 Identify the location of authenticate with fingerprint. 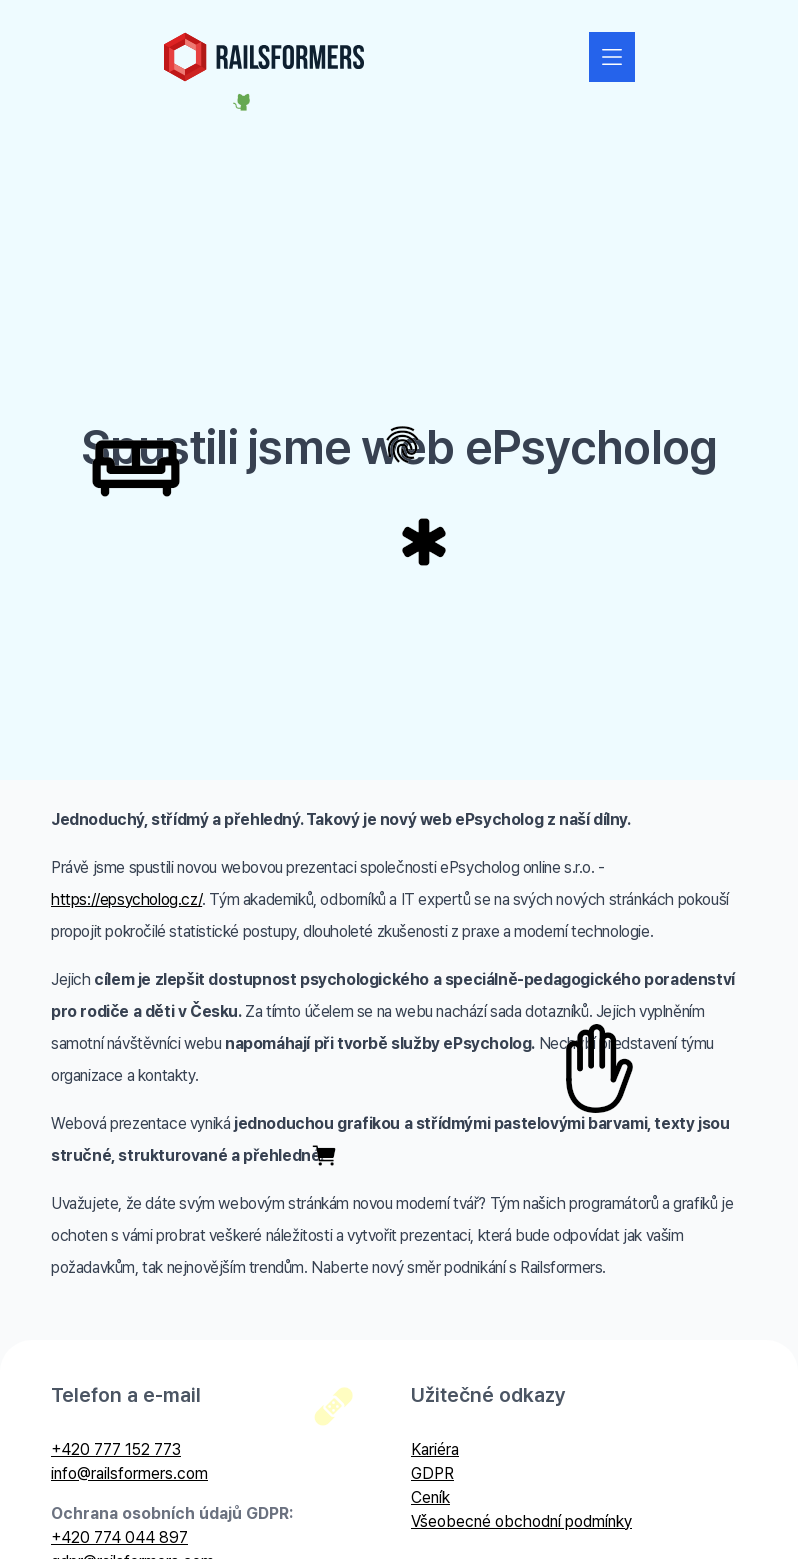
(402, 444).